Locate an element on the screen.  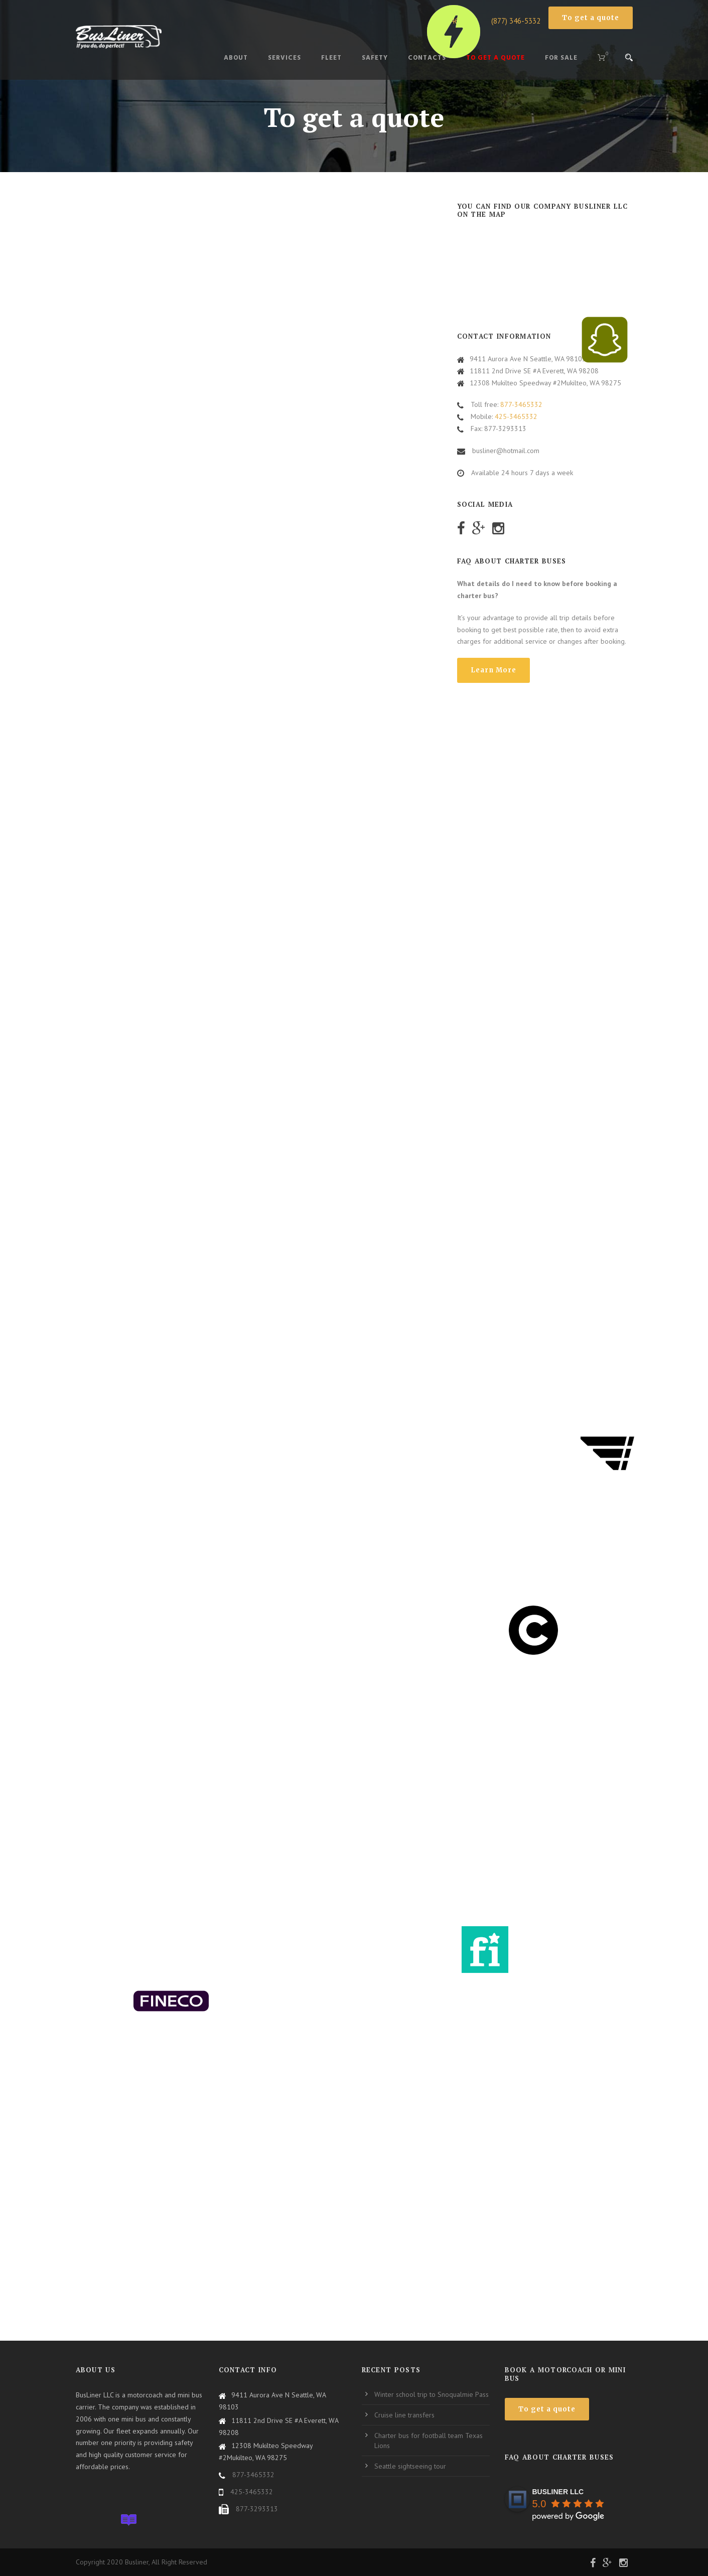
open the Coursera app is located at coordinates (533, 1630).